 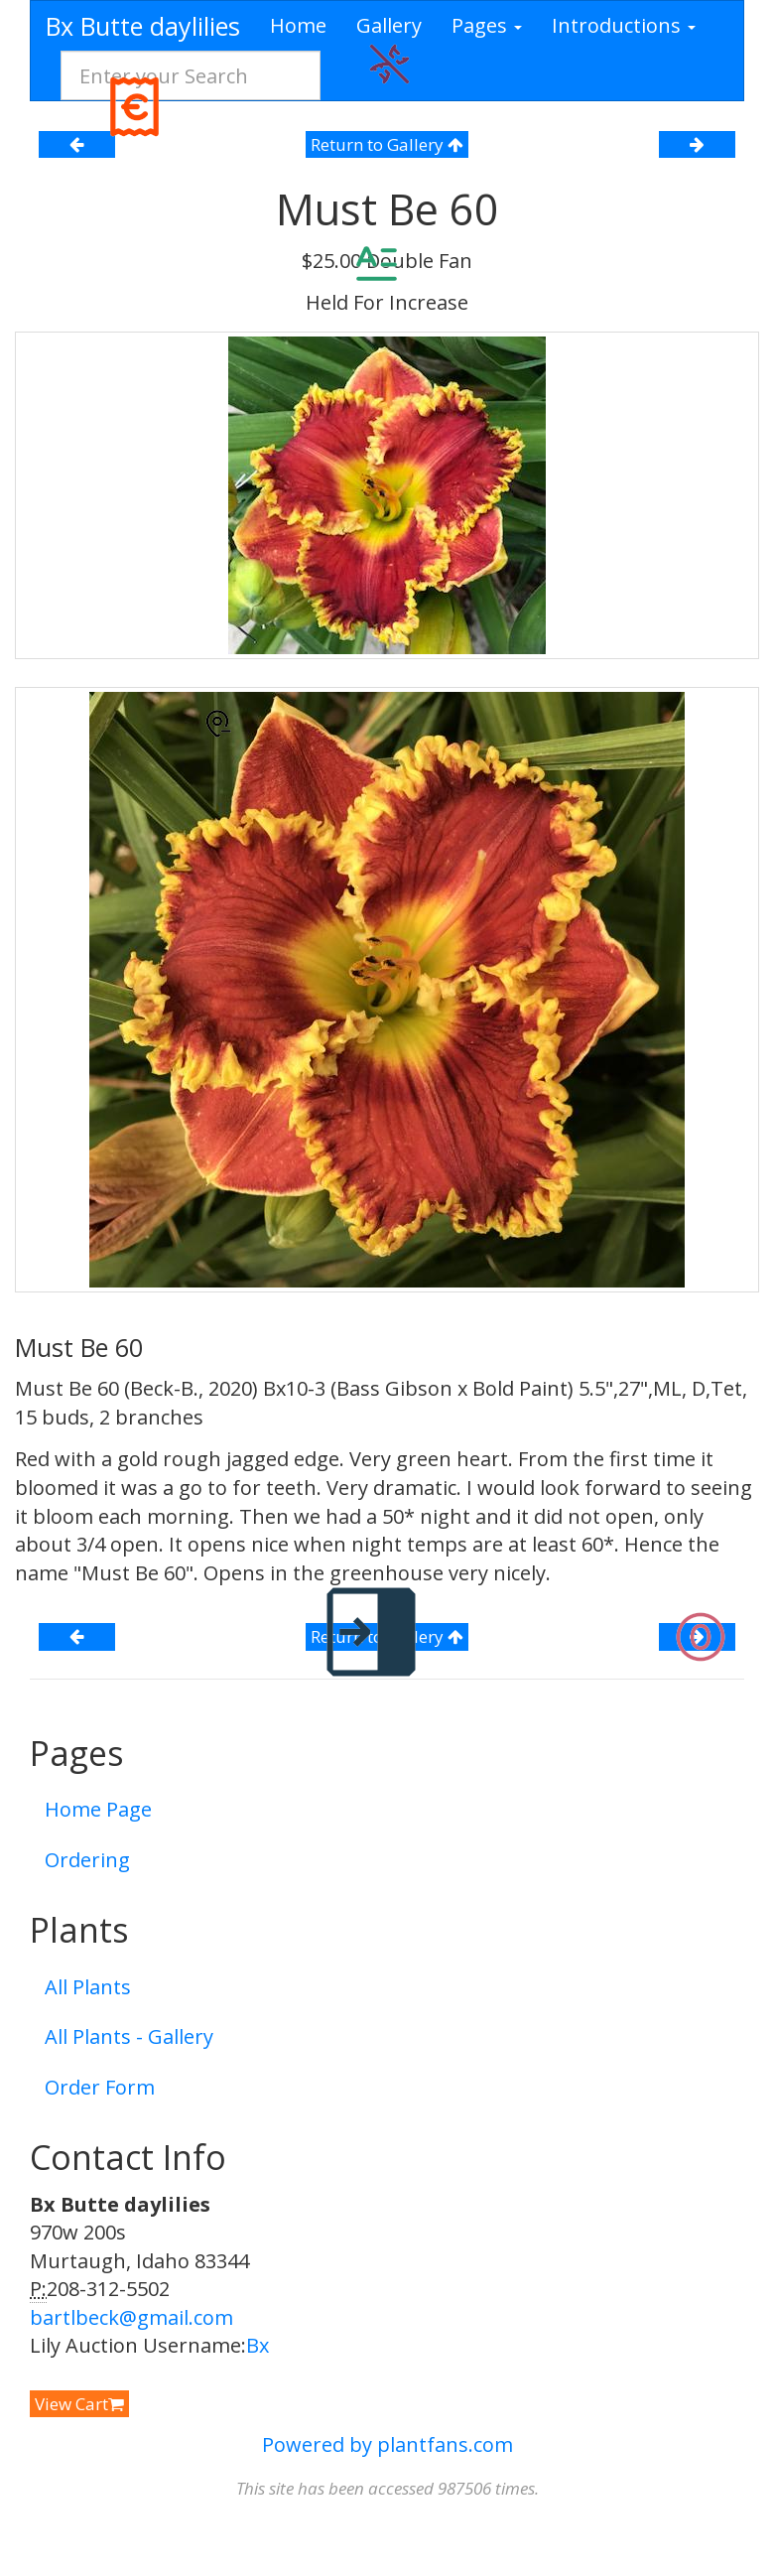 What do you see at coordinates (217, 724) in the screenshot?
I see `remove a saved location` at bounding box center [217, 724].